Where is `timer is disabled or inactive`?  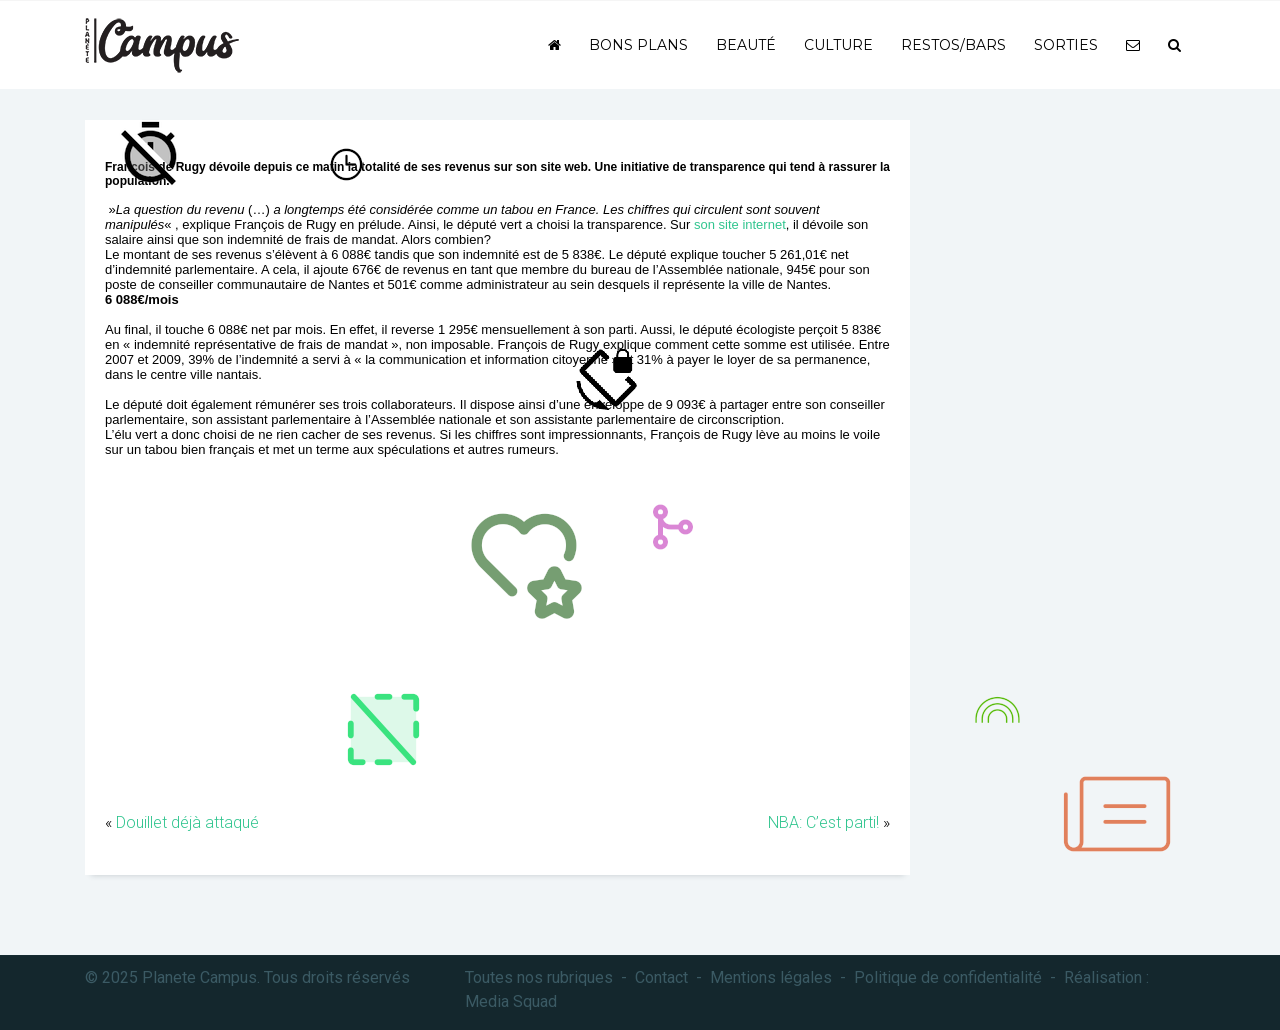
timer is disabled or inactive is located at coordinates (150, 153).